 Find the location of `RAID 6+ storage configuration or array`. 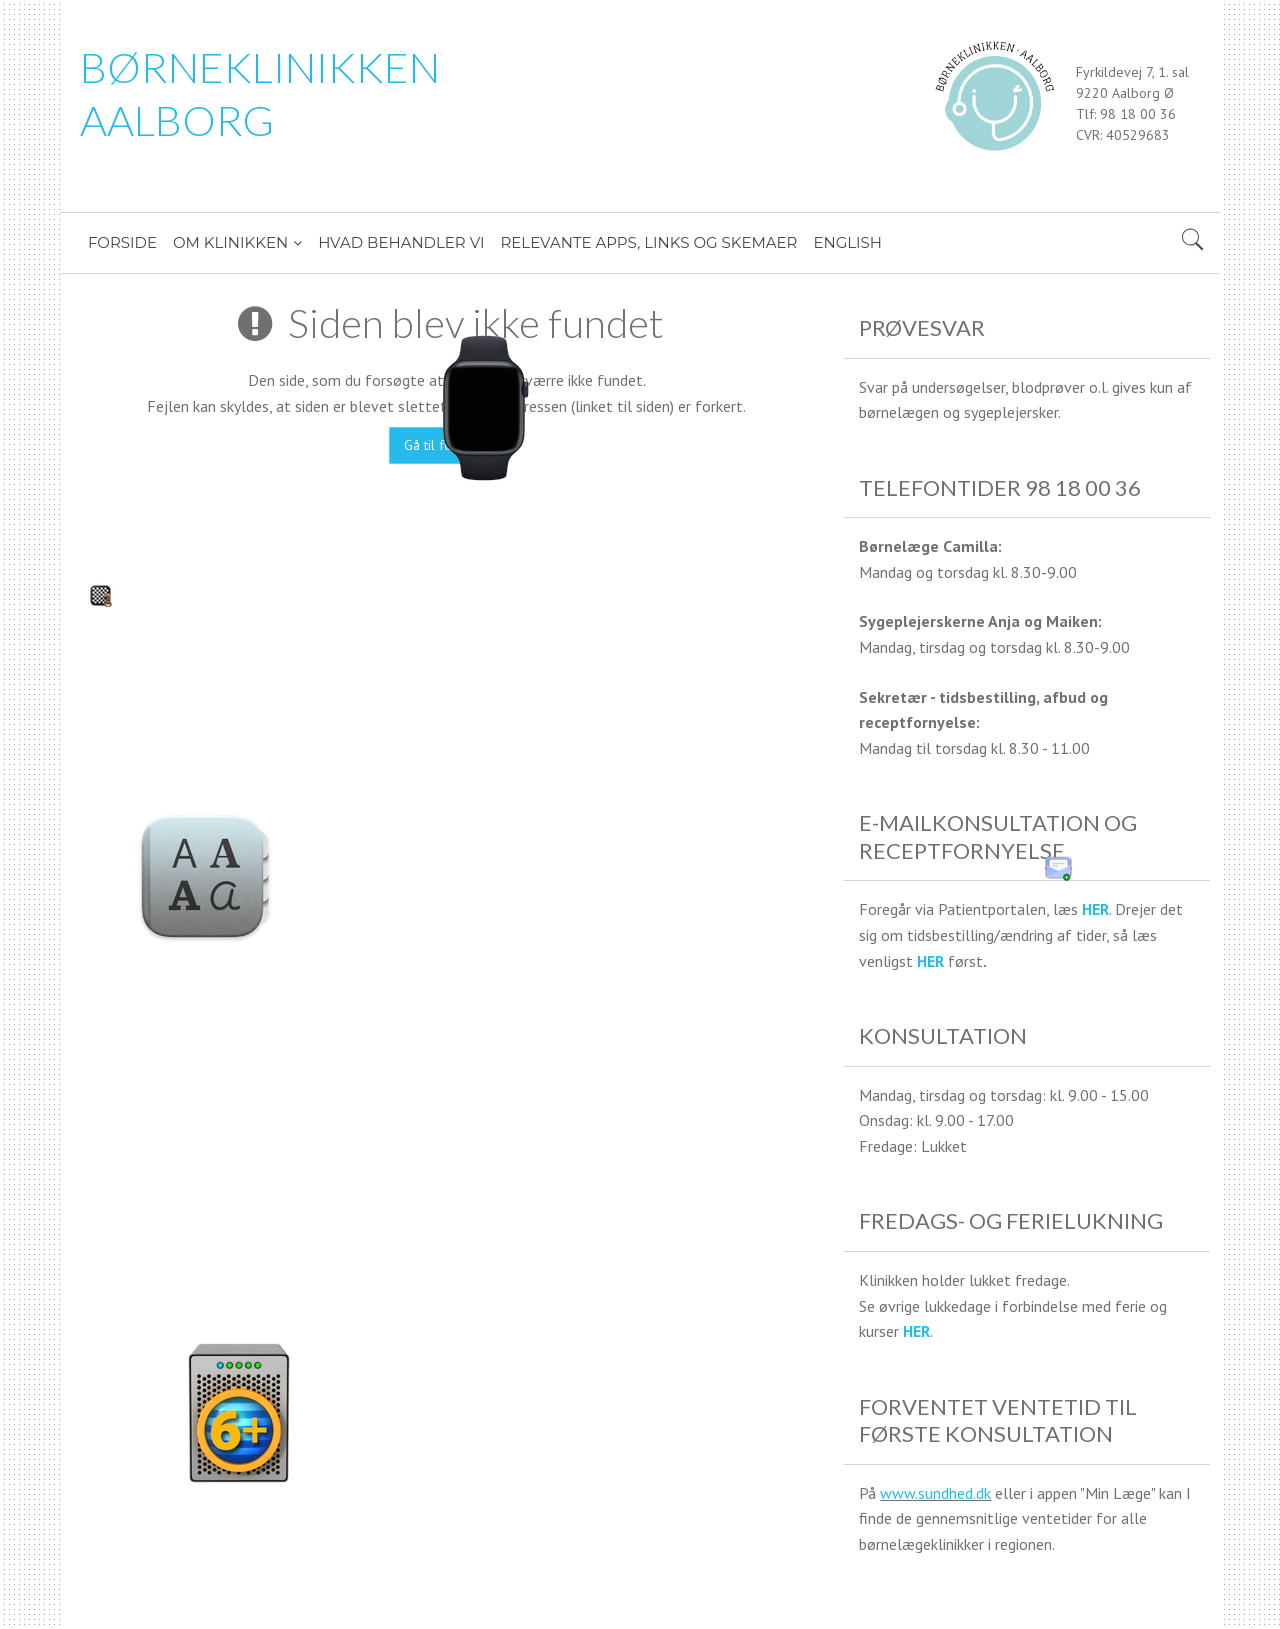

RAID 6+ storage configuration or array is located at coordinates (239, 1413).